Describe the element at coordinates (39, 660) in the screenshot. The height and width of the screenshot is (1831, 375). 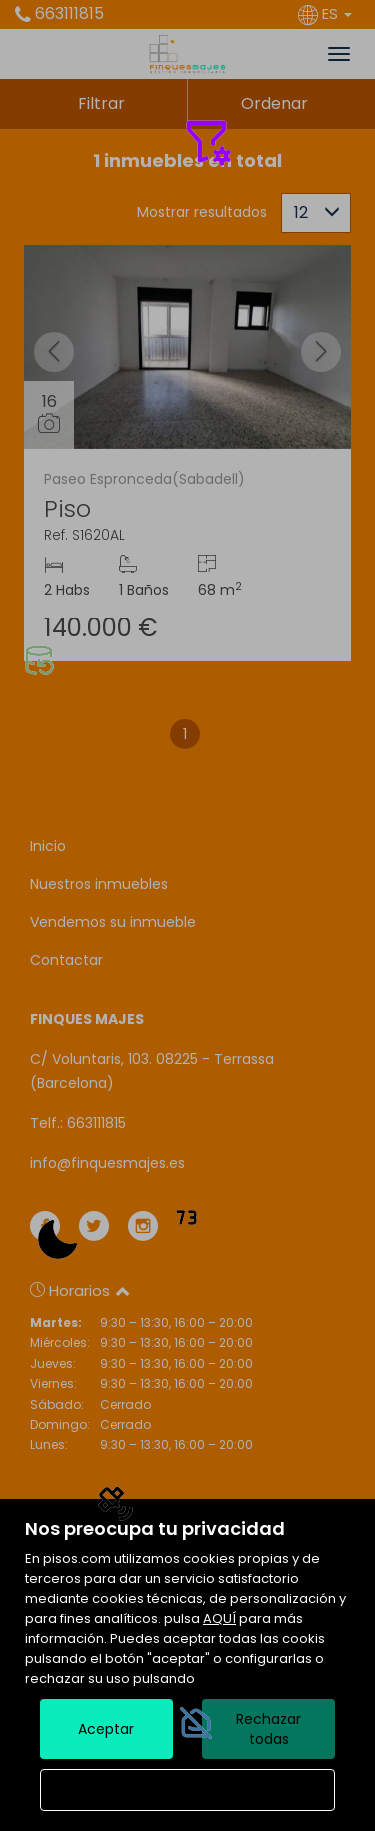
I see `restore database from backup` at that location.